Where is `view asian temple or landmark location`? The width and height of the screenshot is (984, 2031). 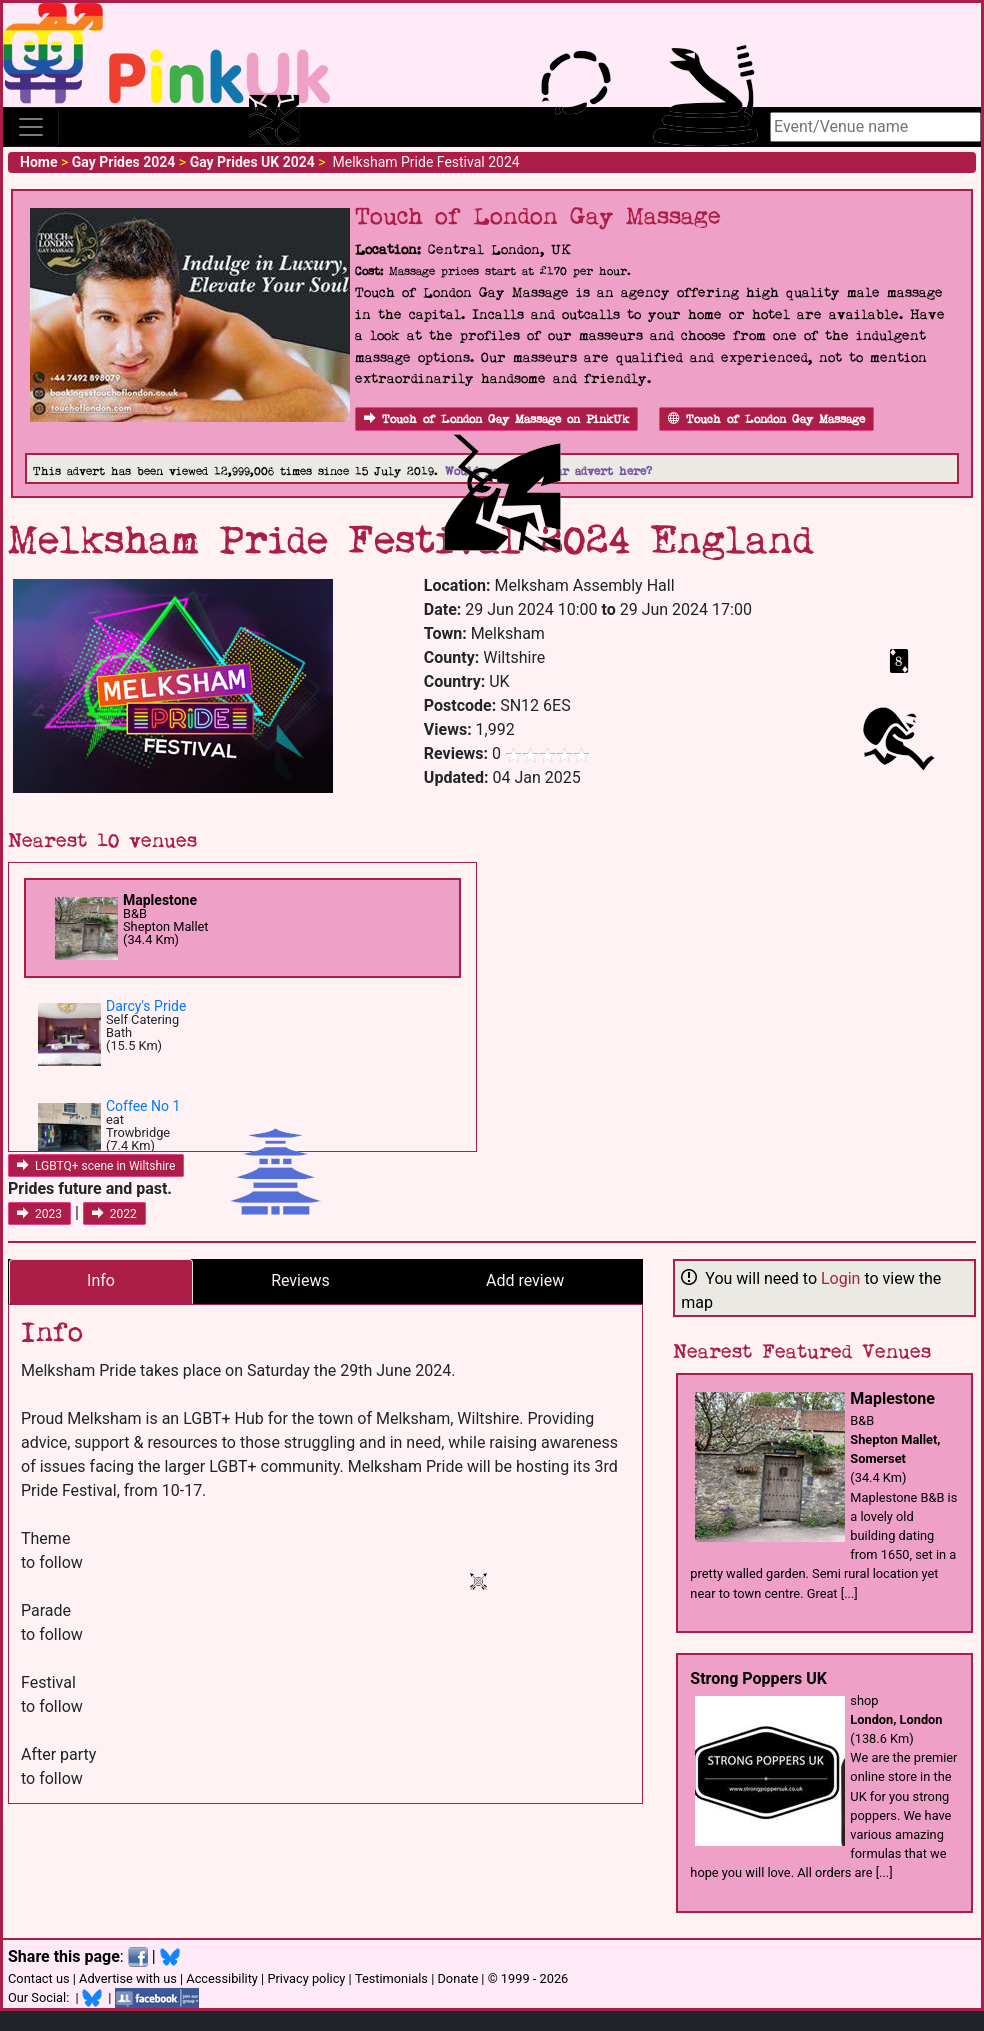 view asian temple or landmark location is located at coordinates (275, 1171).